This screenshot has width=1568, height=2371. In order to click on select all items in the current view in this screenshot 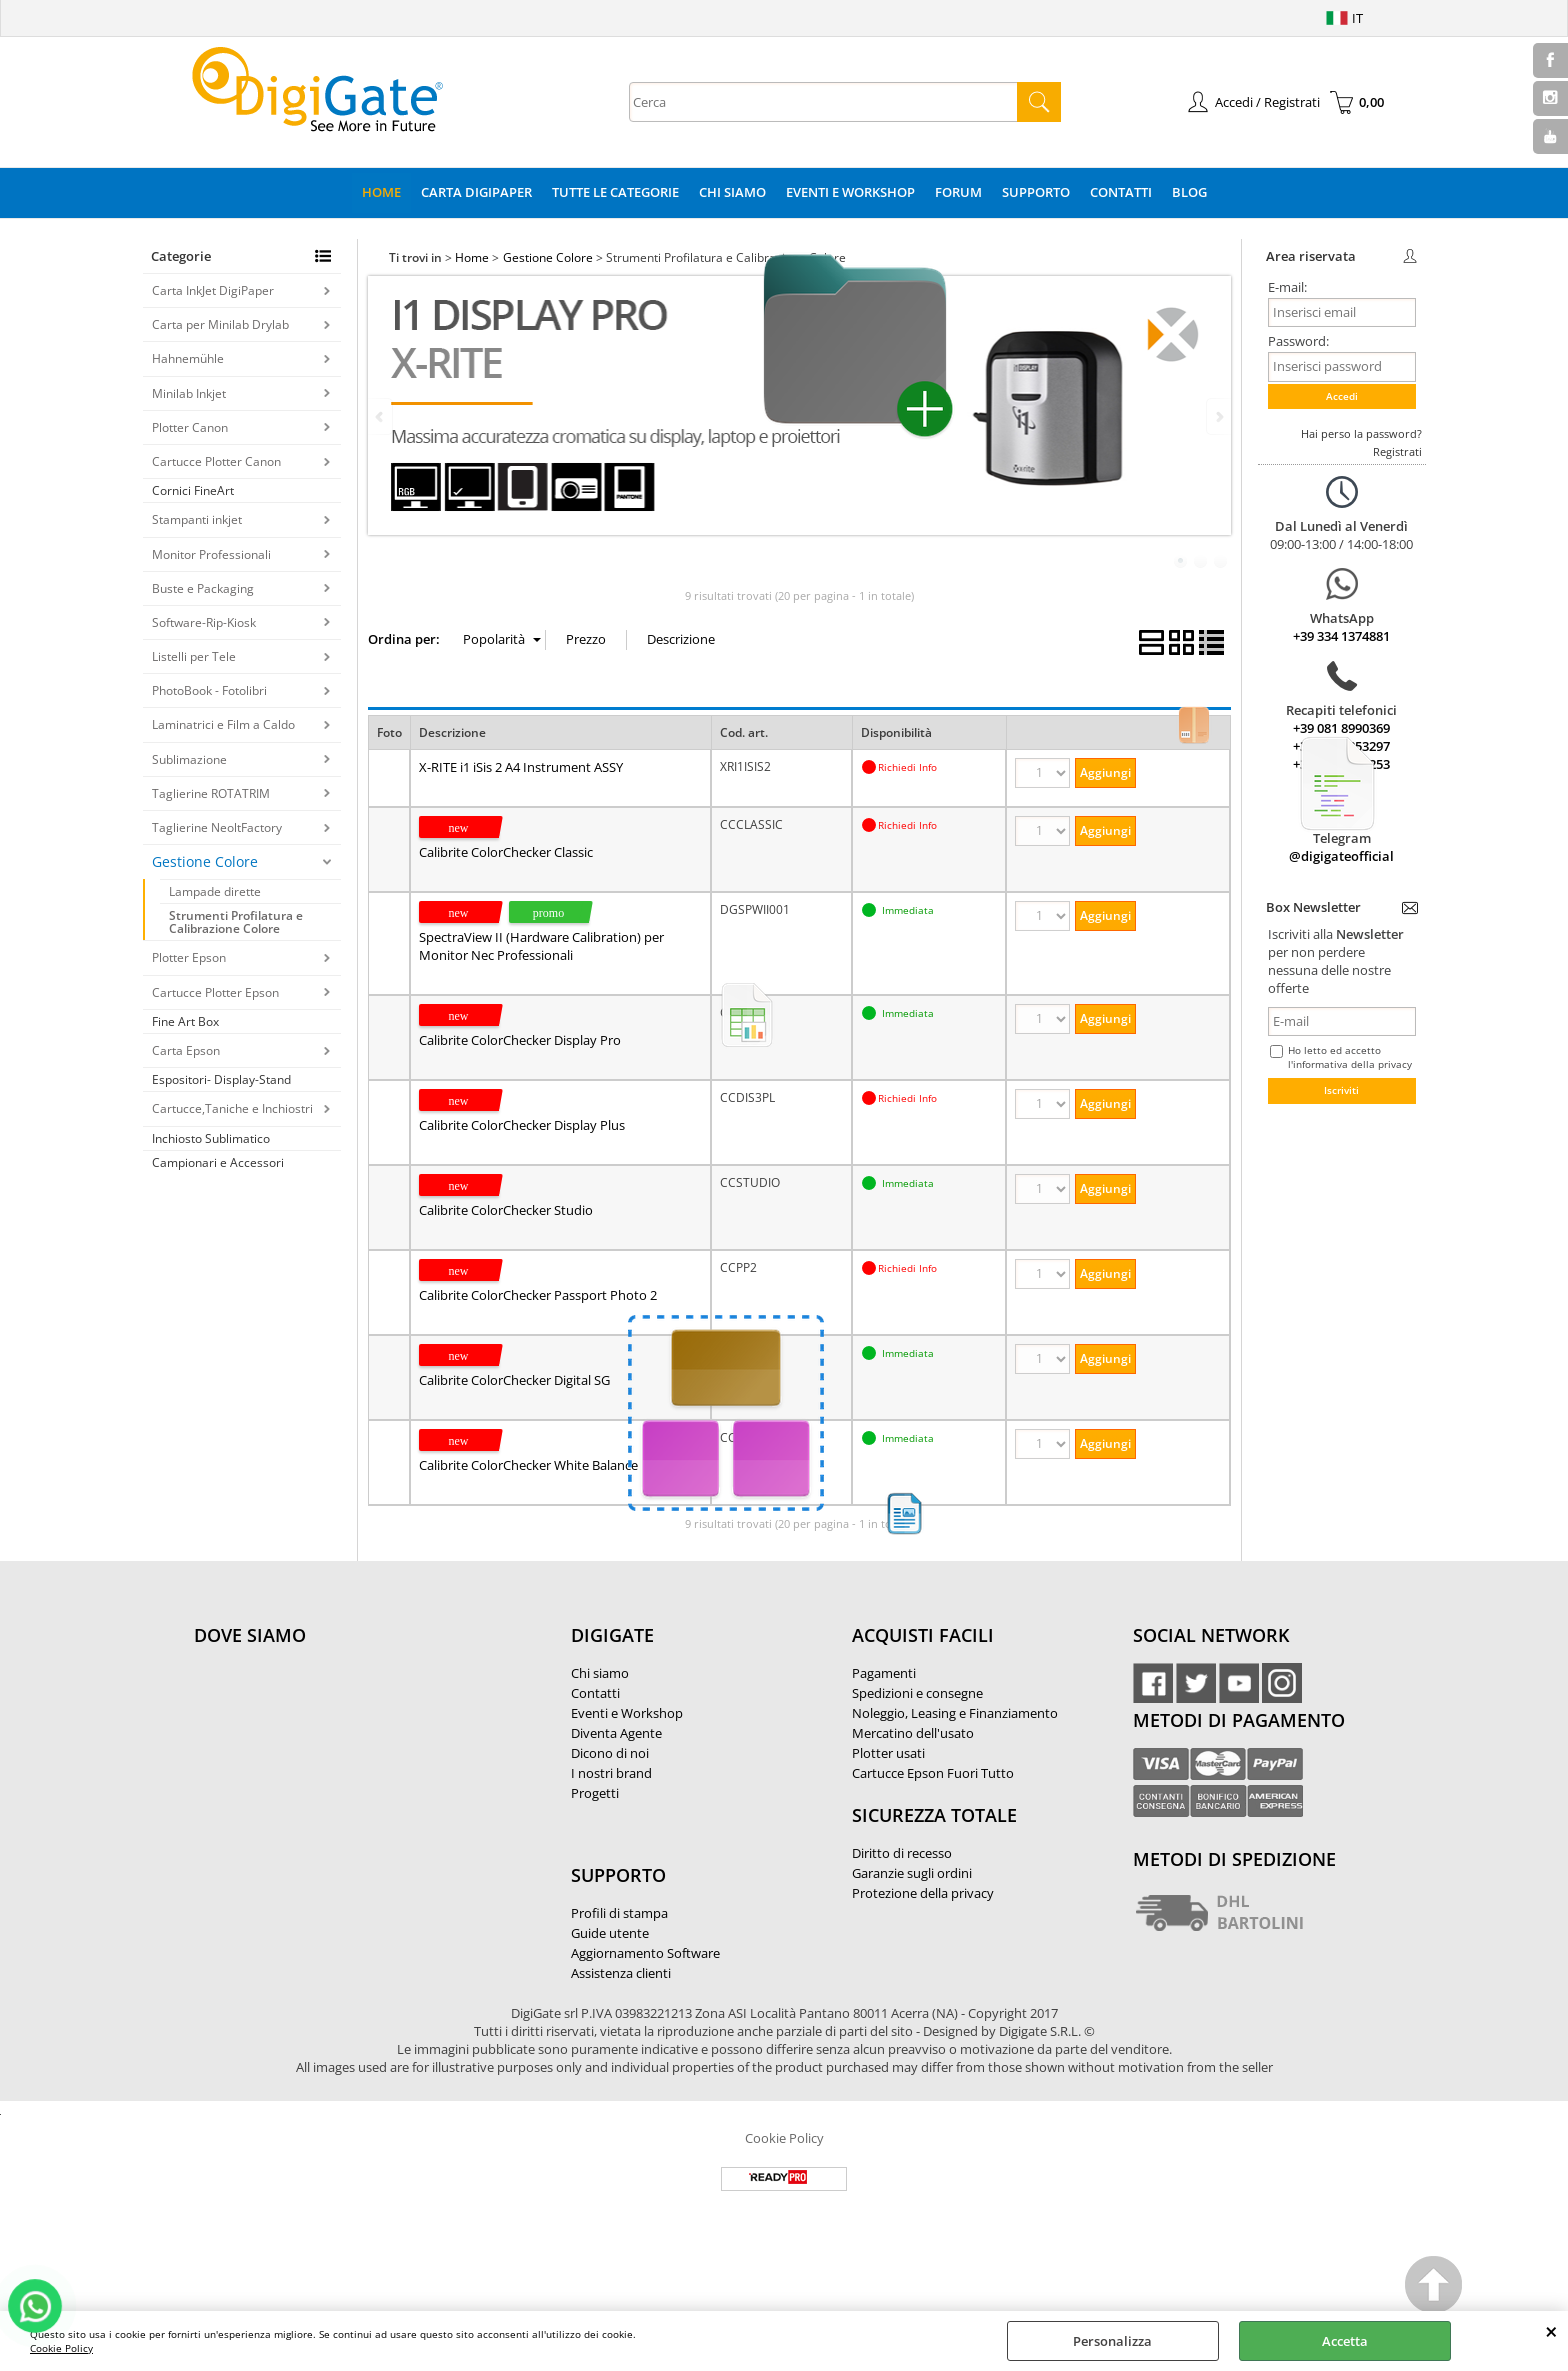, I will do `click(726, 1413)`.